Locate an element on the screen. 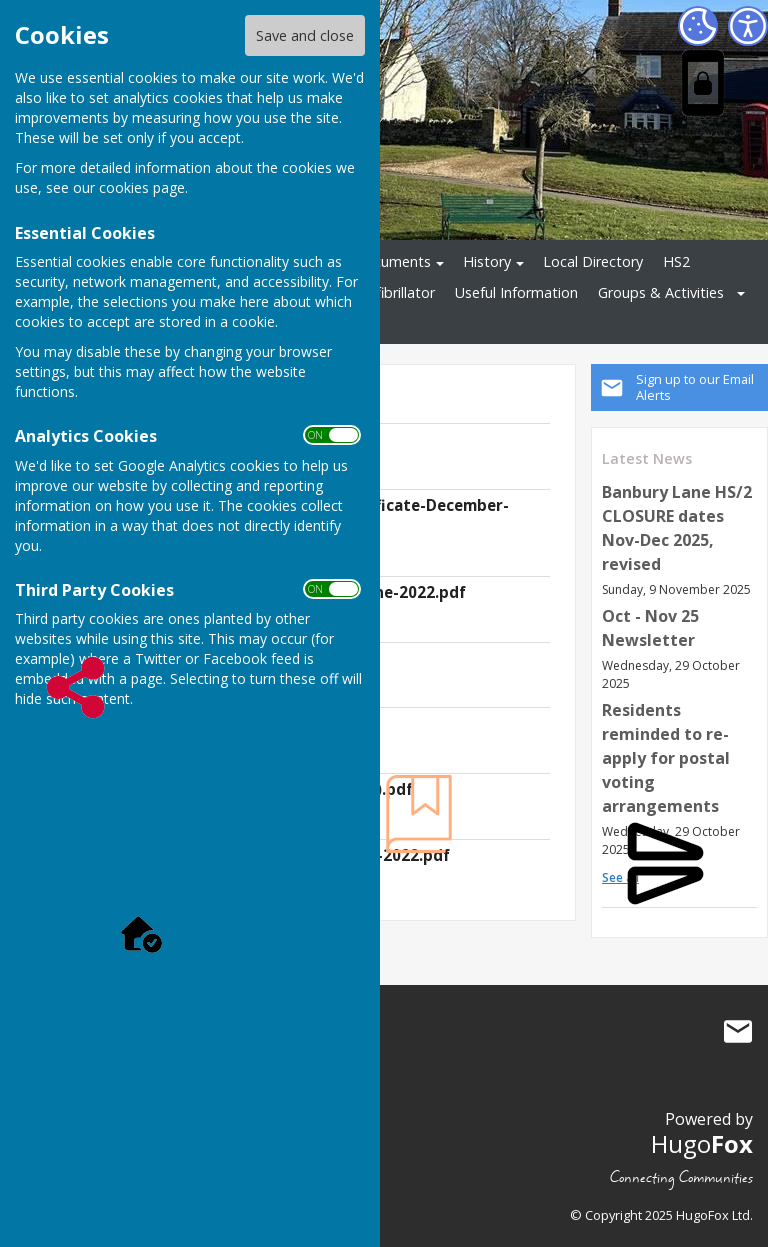  share content with others is located at coordinates (77, 687).